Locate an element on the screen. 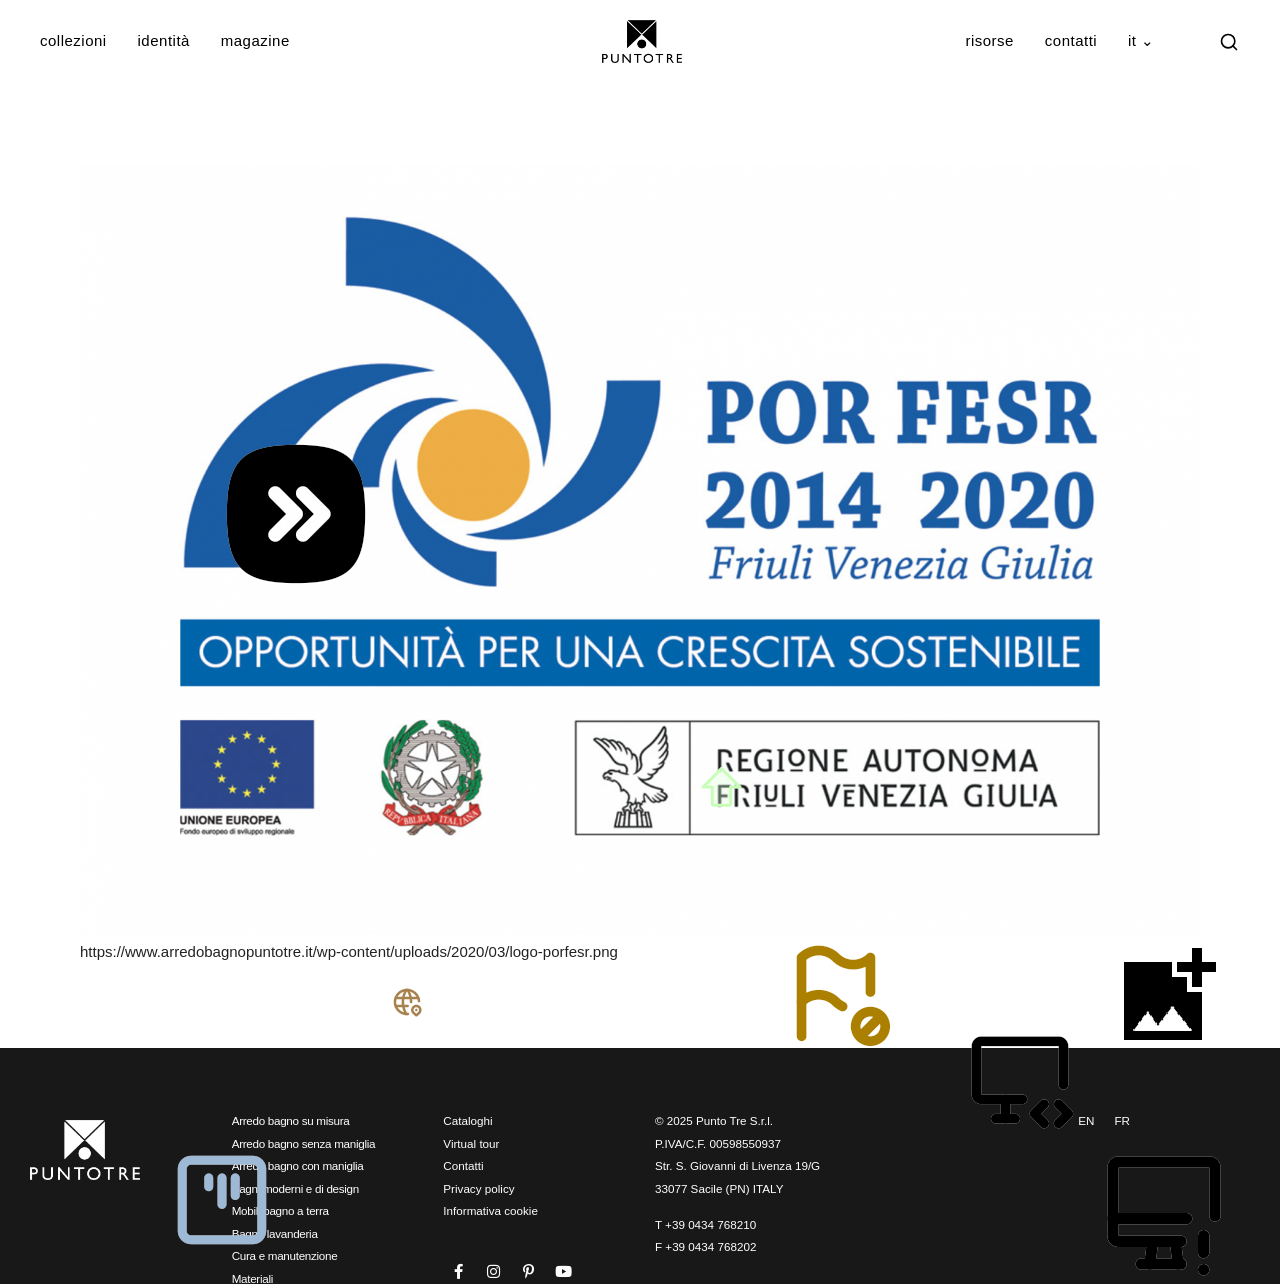 This screenshot has height=1284, width=1280. indicates a problem or error with your desktop computer is located at coordinates (1164, 1213).